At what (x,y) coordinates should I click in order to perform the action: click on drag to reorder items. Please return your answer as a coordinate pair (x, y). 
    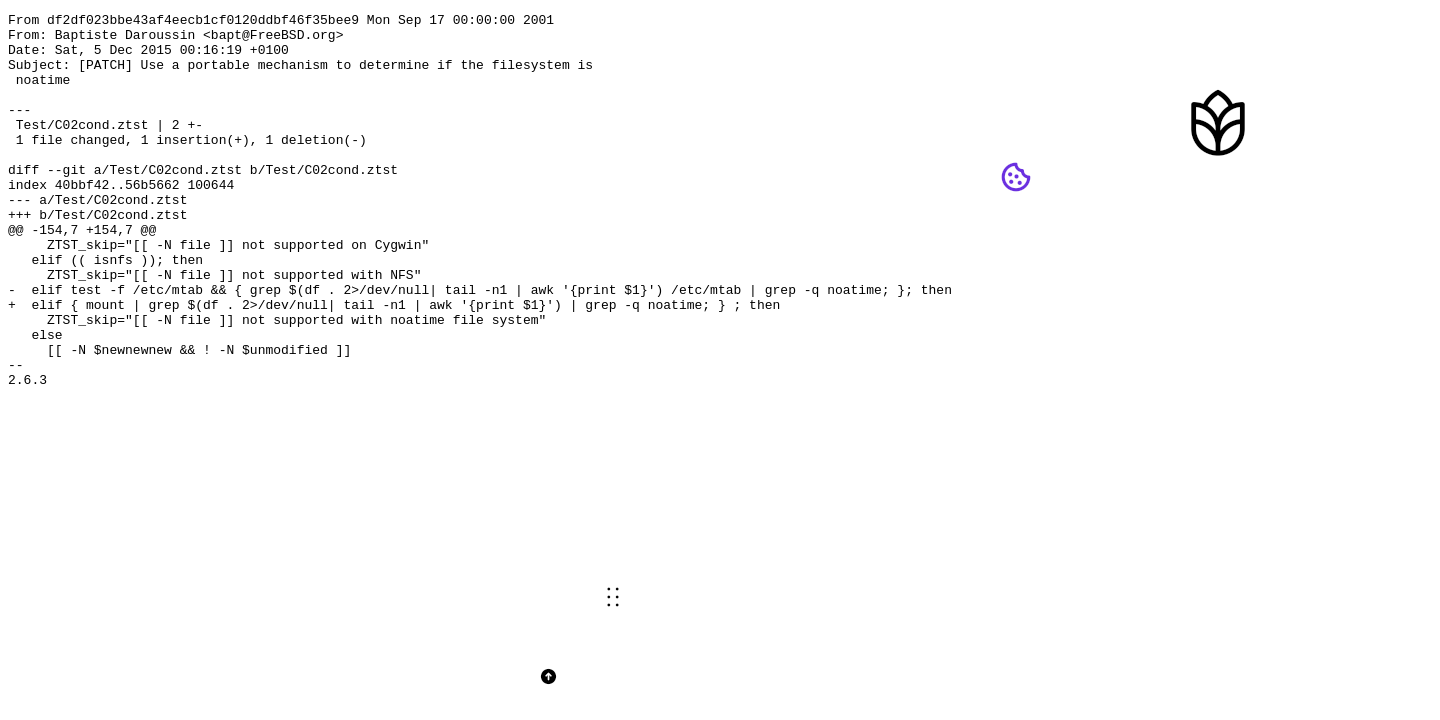
    Looking at the image, I should click on (613, 597).